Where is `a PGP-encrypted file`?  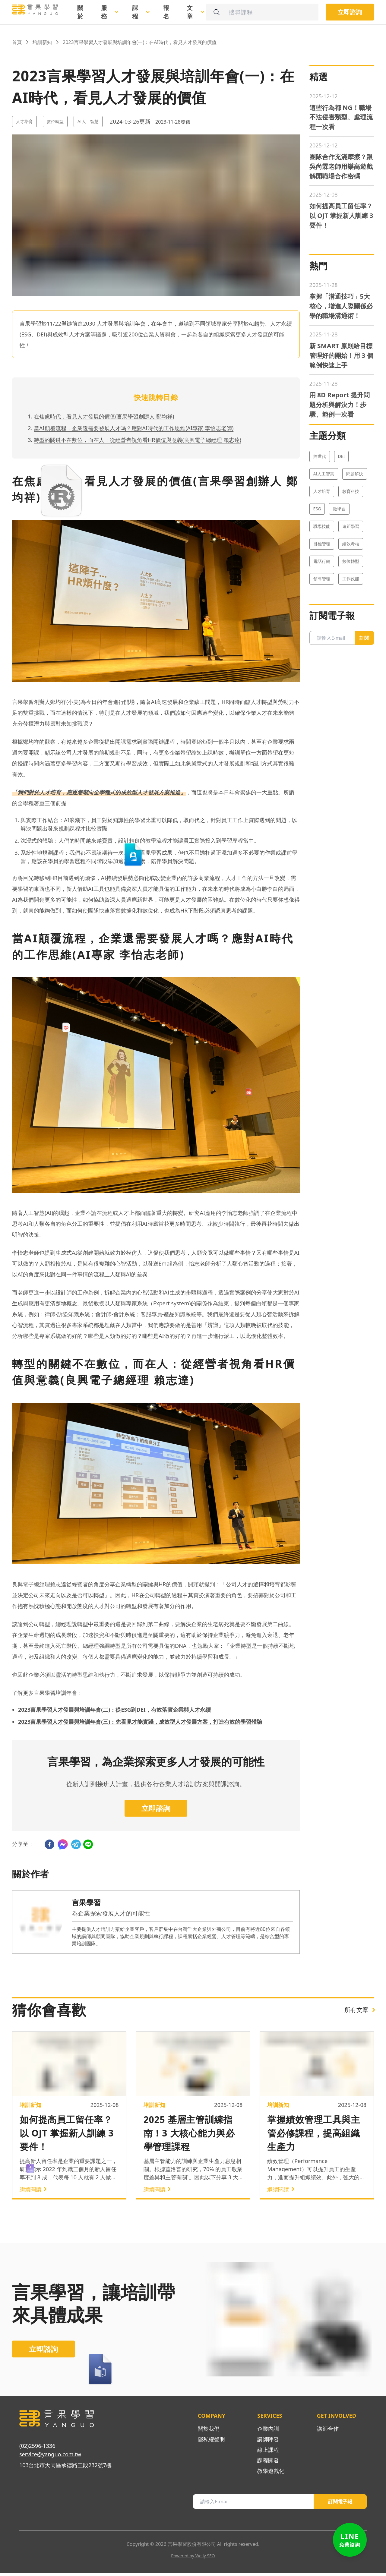 a PGP-encrypted file is located at coordinates (133, 854).